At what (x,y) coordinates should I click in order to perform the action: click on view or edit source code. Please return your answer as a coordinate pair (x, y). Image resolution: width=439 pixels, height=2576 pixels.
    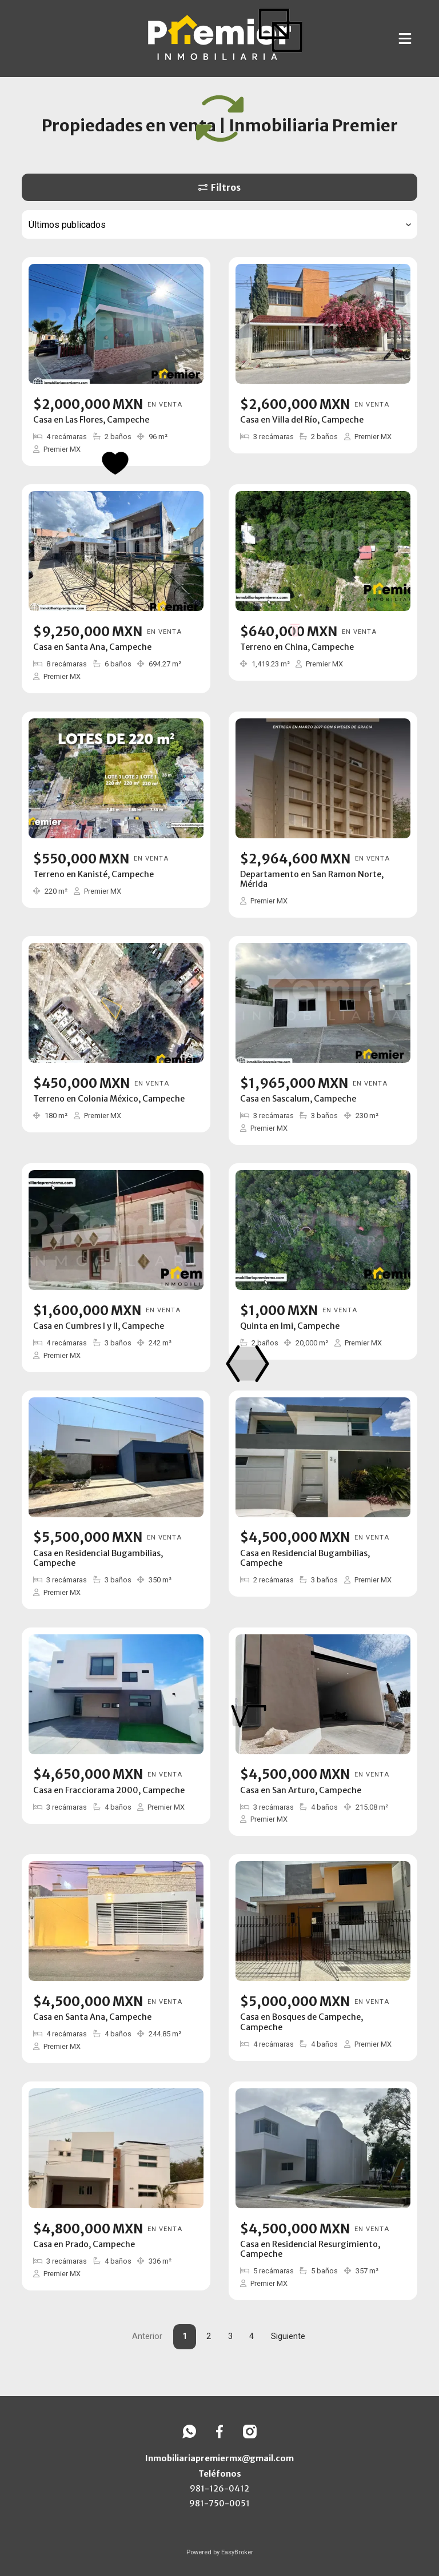
    Looking at the image, I should click on (248, 1364).